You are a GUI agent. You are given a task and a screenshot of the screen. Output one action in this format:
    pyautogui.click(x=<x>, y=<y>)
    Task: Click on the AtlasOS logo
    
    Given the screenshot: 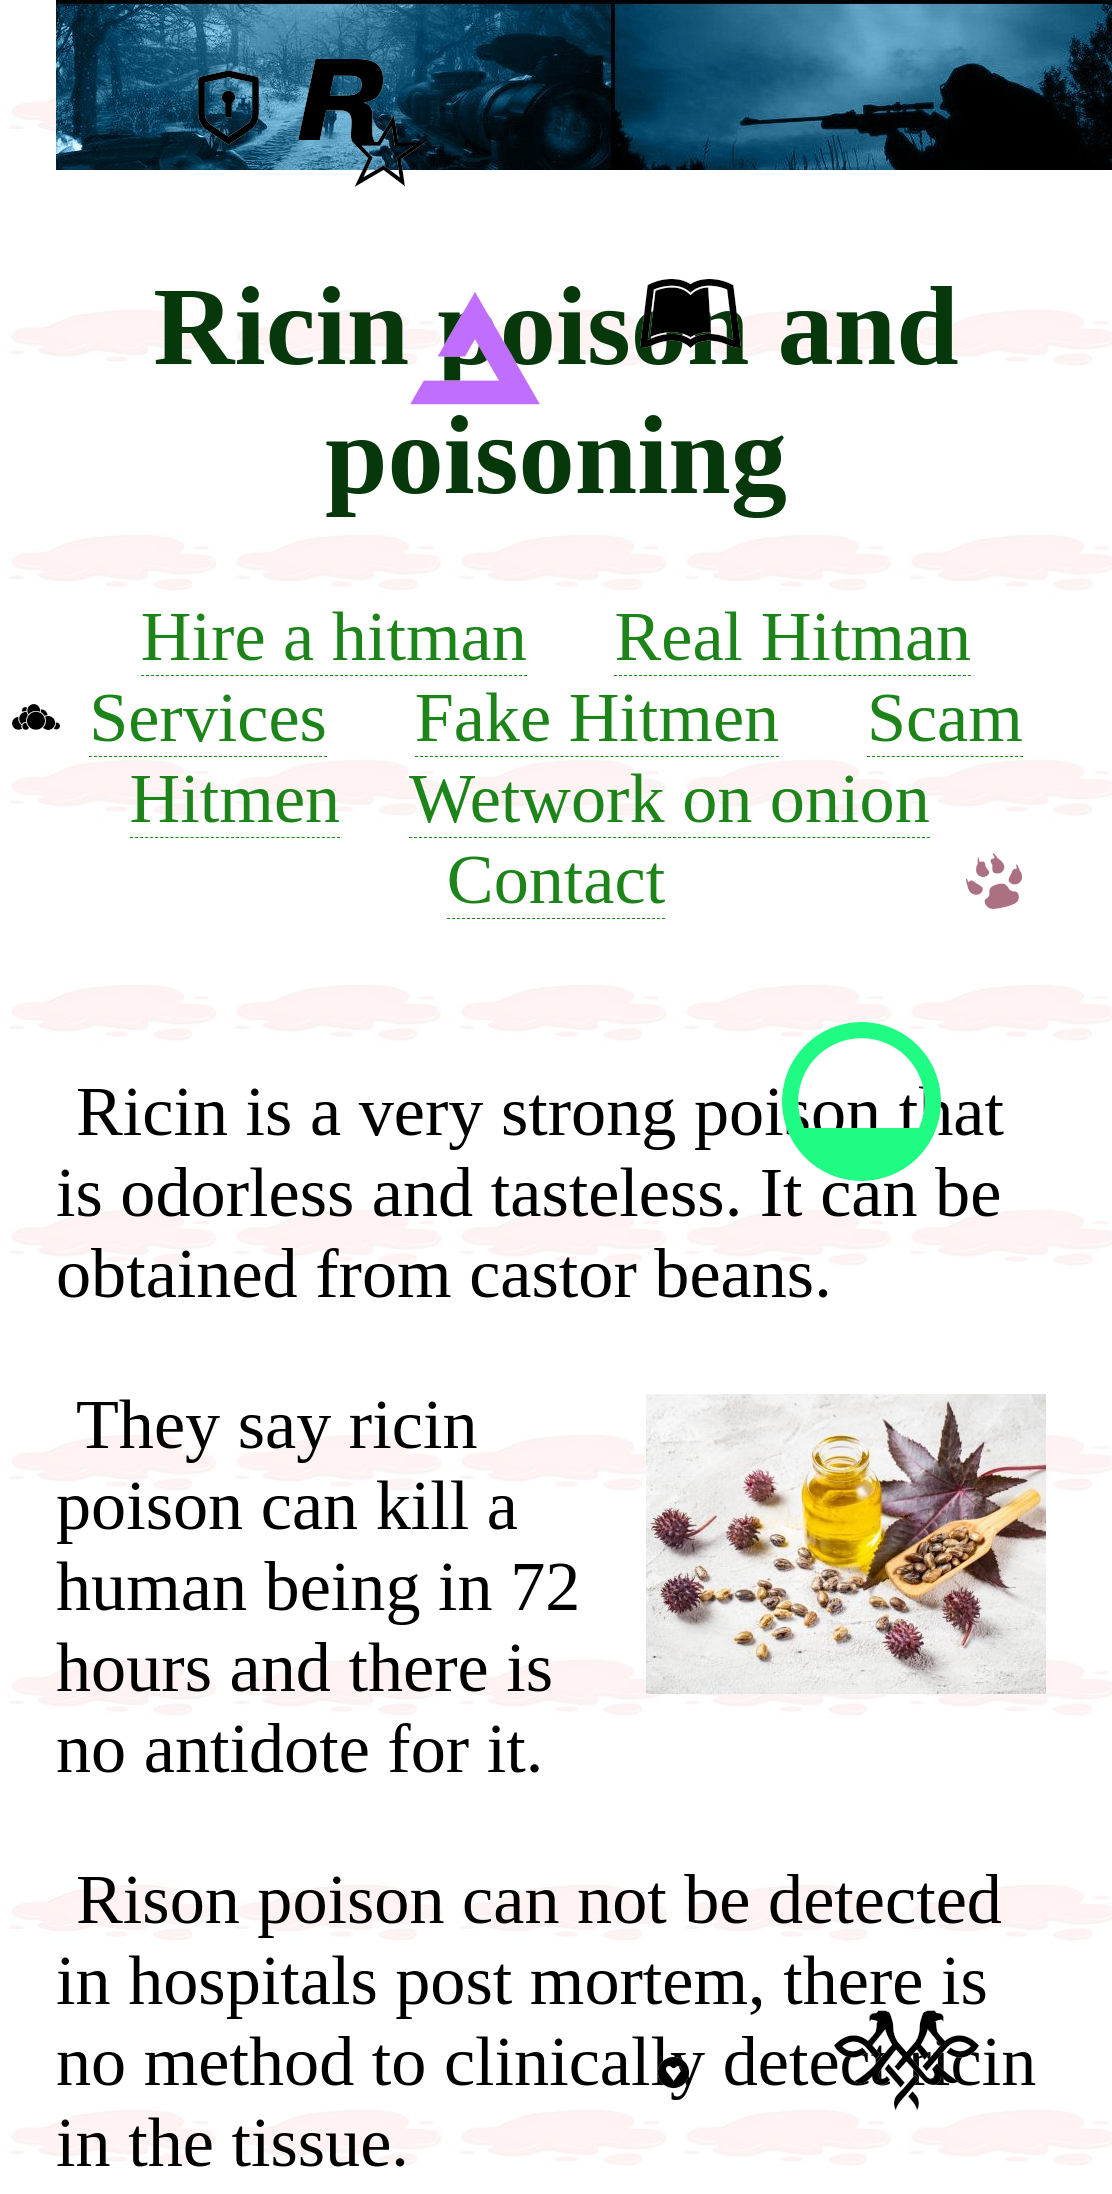 What is the action you would take?
    pyautogui.click(x=475, y=348)
    